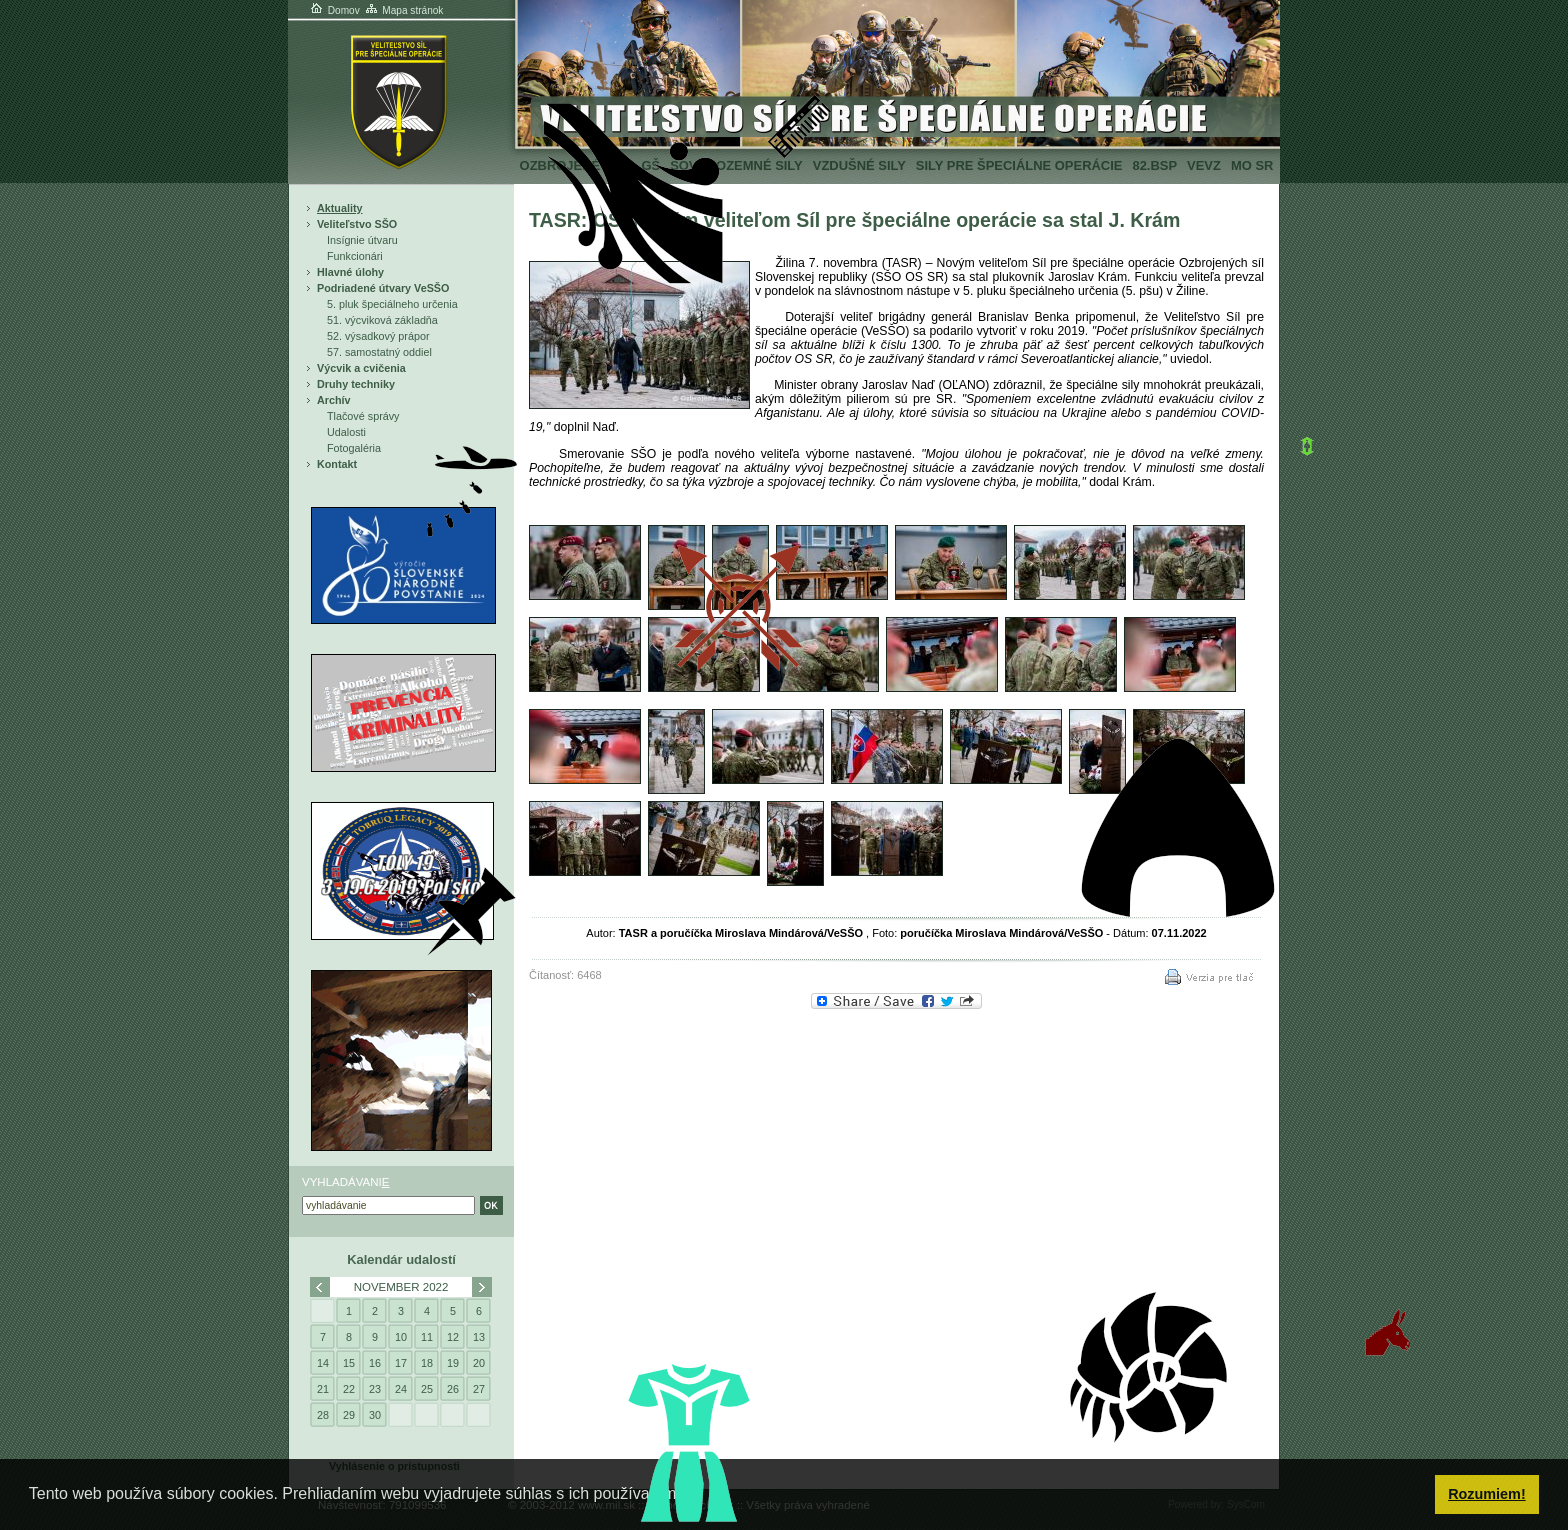 This screenshot has width=1568, height=1530. What do you see at coordinates (799, 126) in the screenshot?
I see `open virtual piano or keyboard instrument` at bounding box center [799, 126].